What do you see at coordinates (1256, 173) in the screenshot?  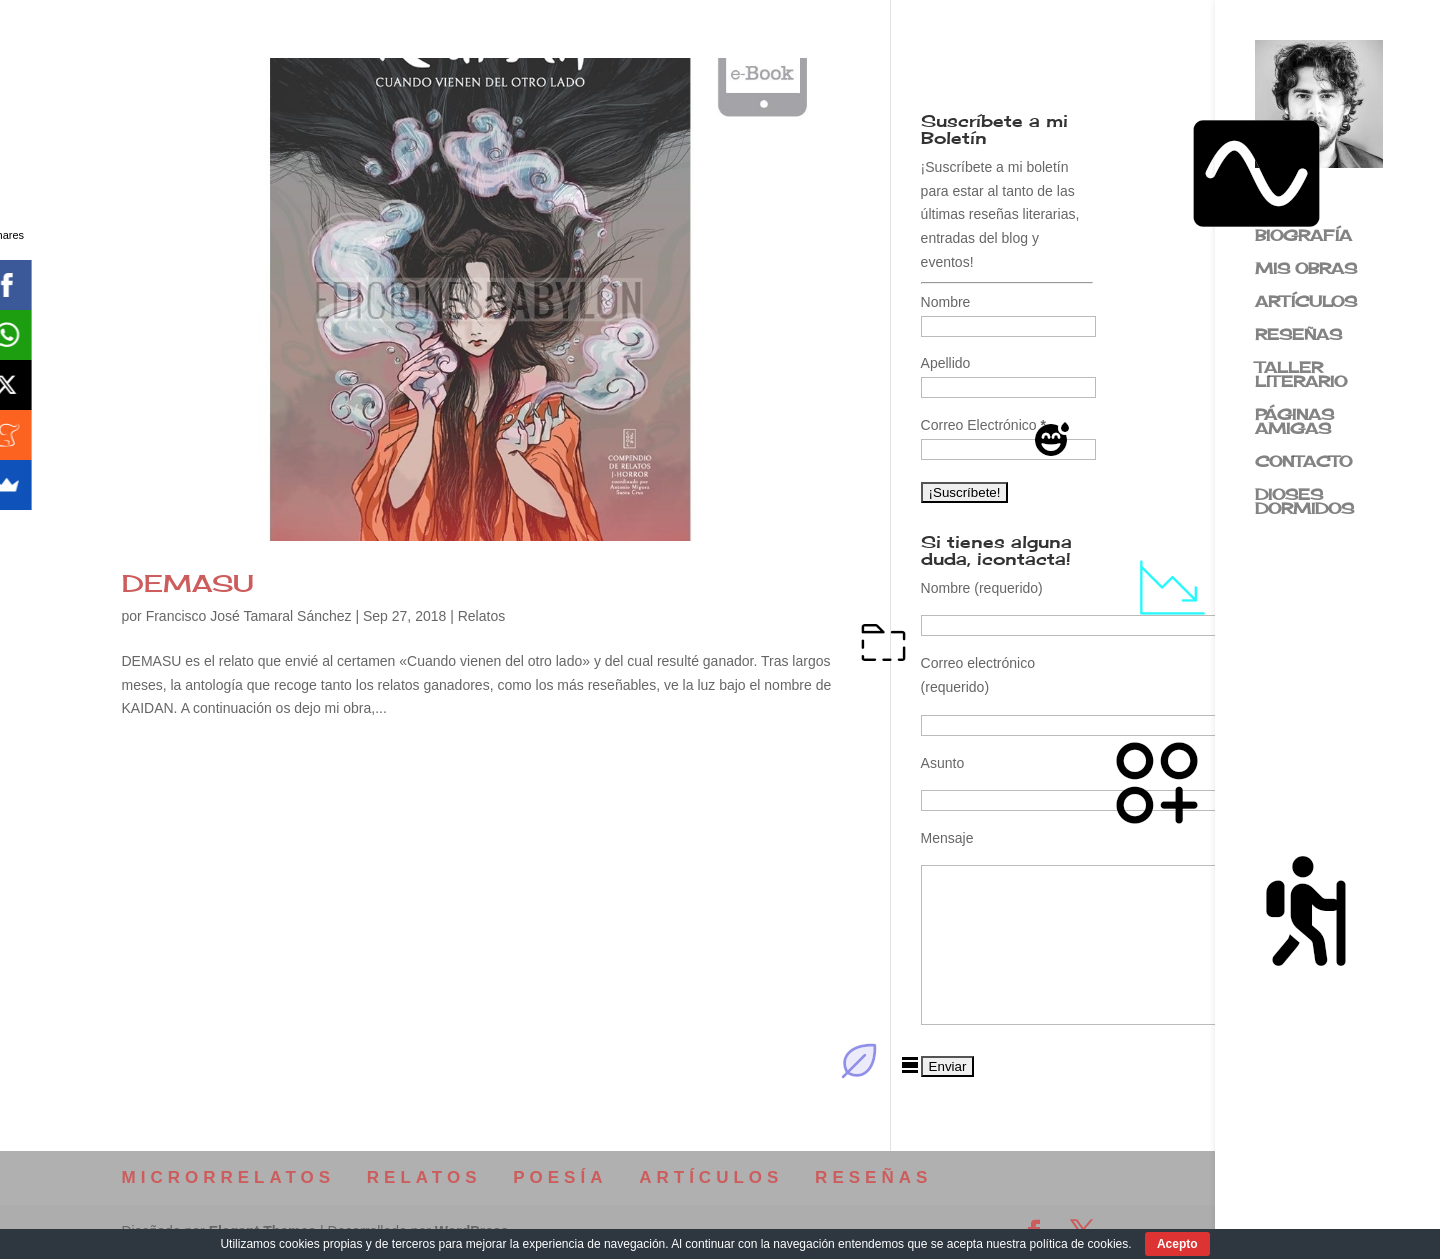 I see `audio or sound wave indicator` at bounding box center [1256, 173].